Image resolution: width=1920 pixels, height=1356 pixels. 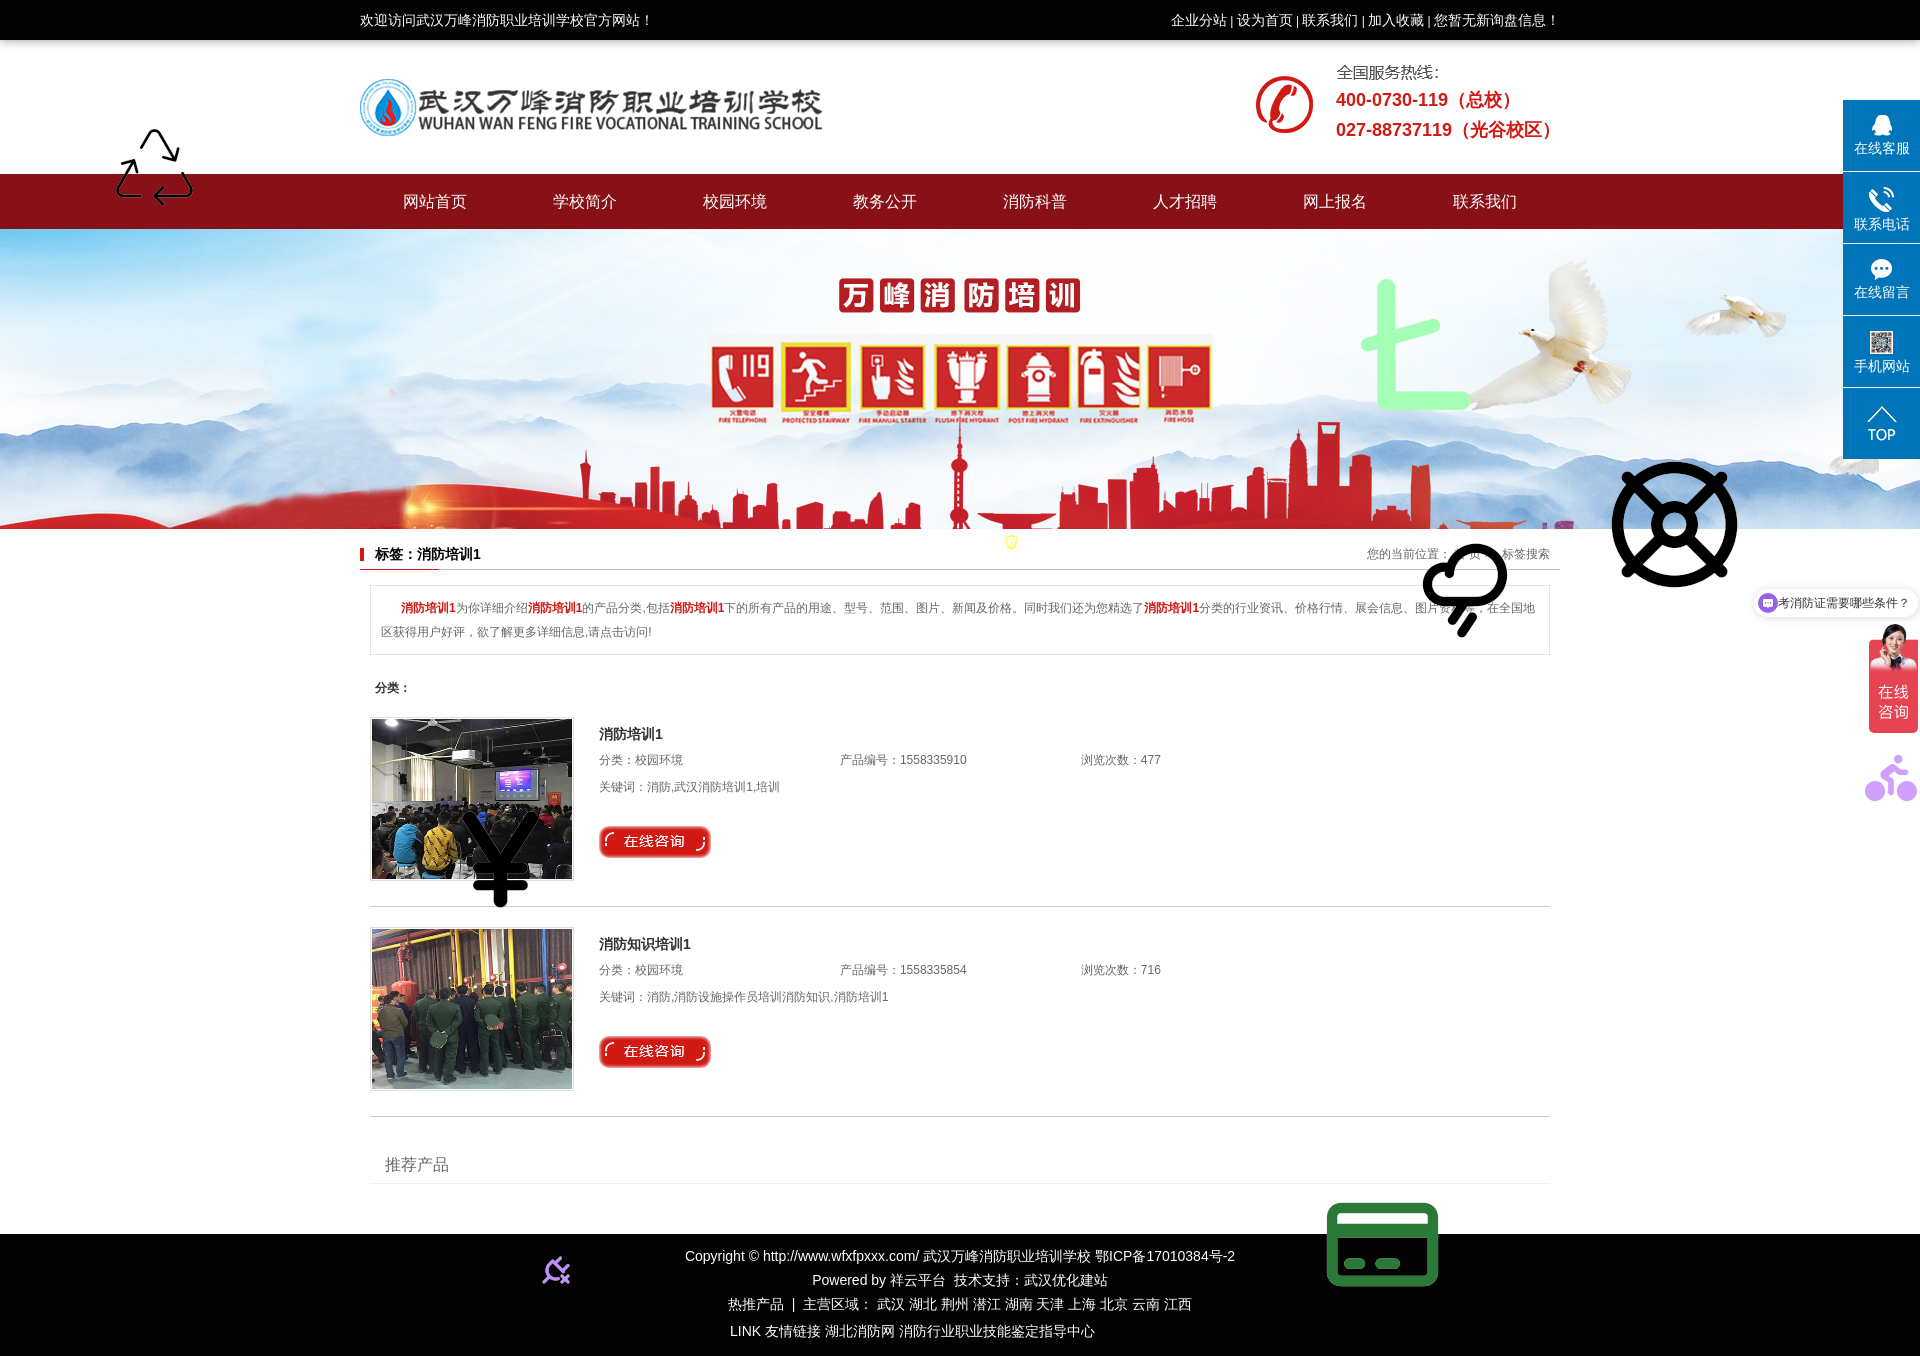 What do you see at coordinates (1414, 344) in the screenshot?
I see `indicates litecoin cryptocurrency` at bounding box center [1414, 344].